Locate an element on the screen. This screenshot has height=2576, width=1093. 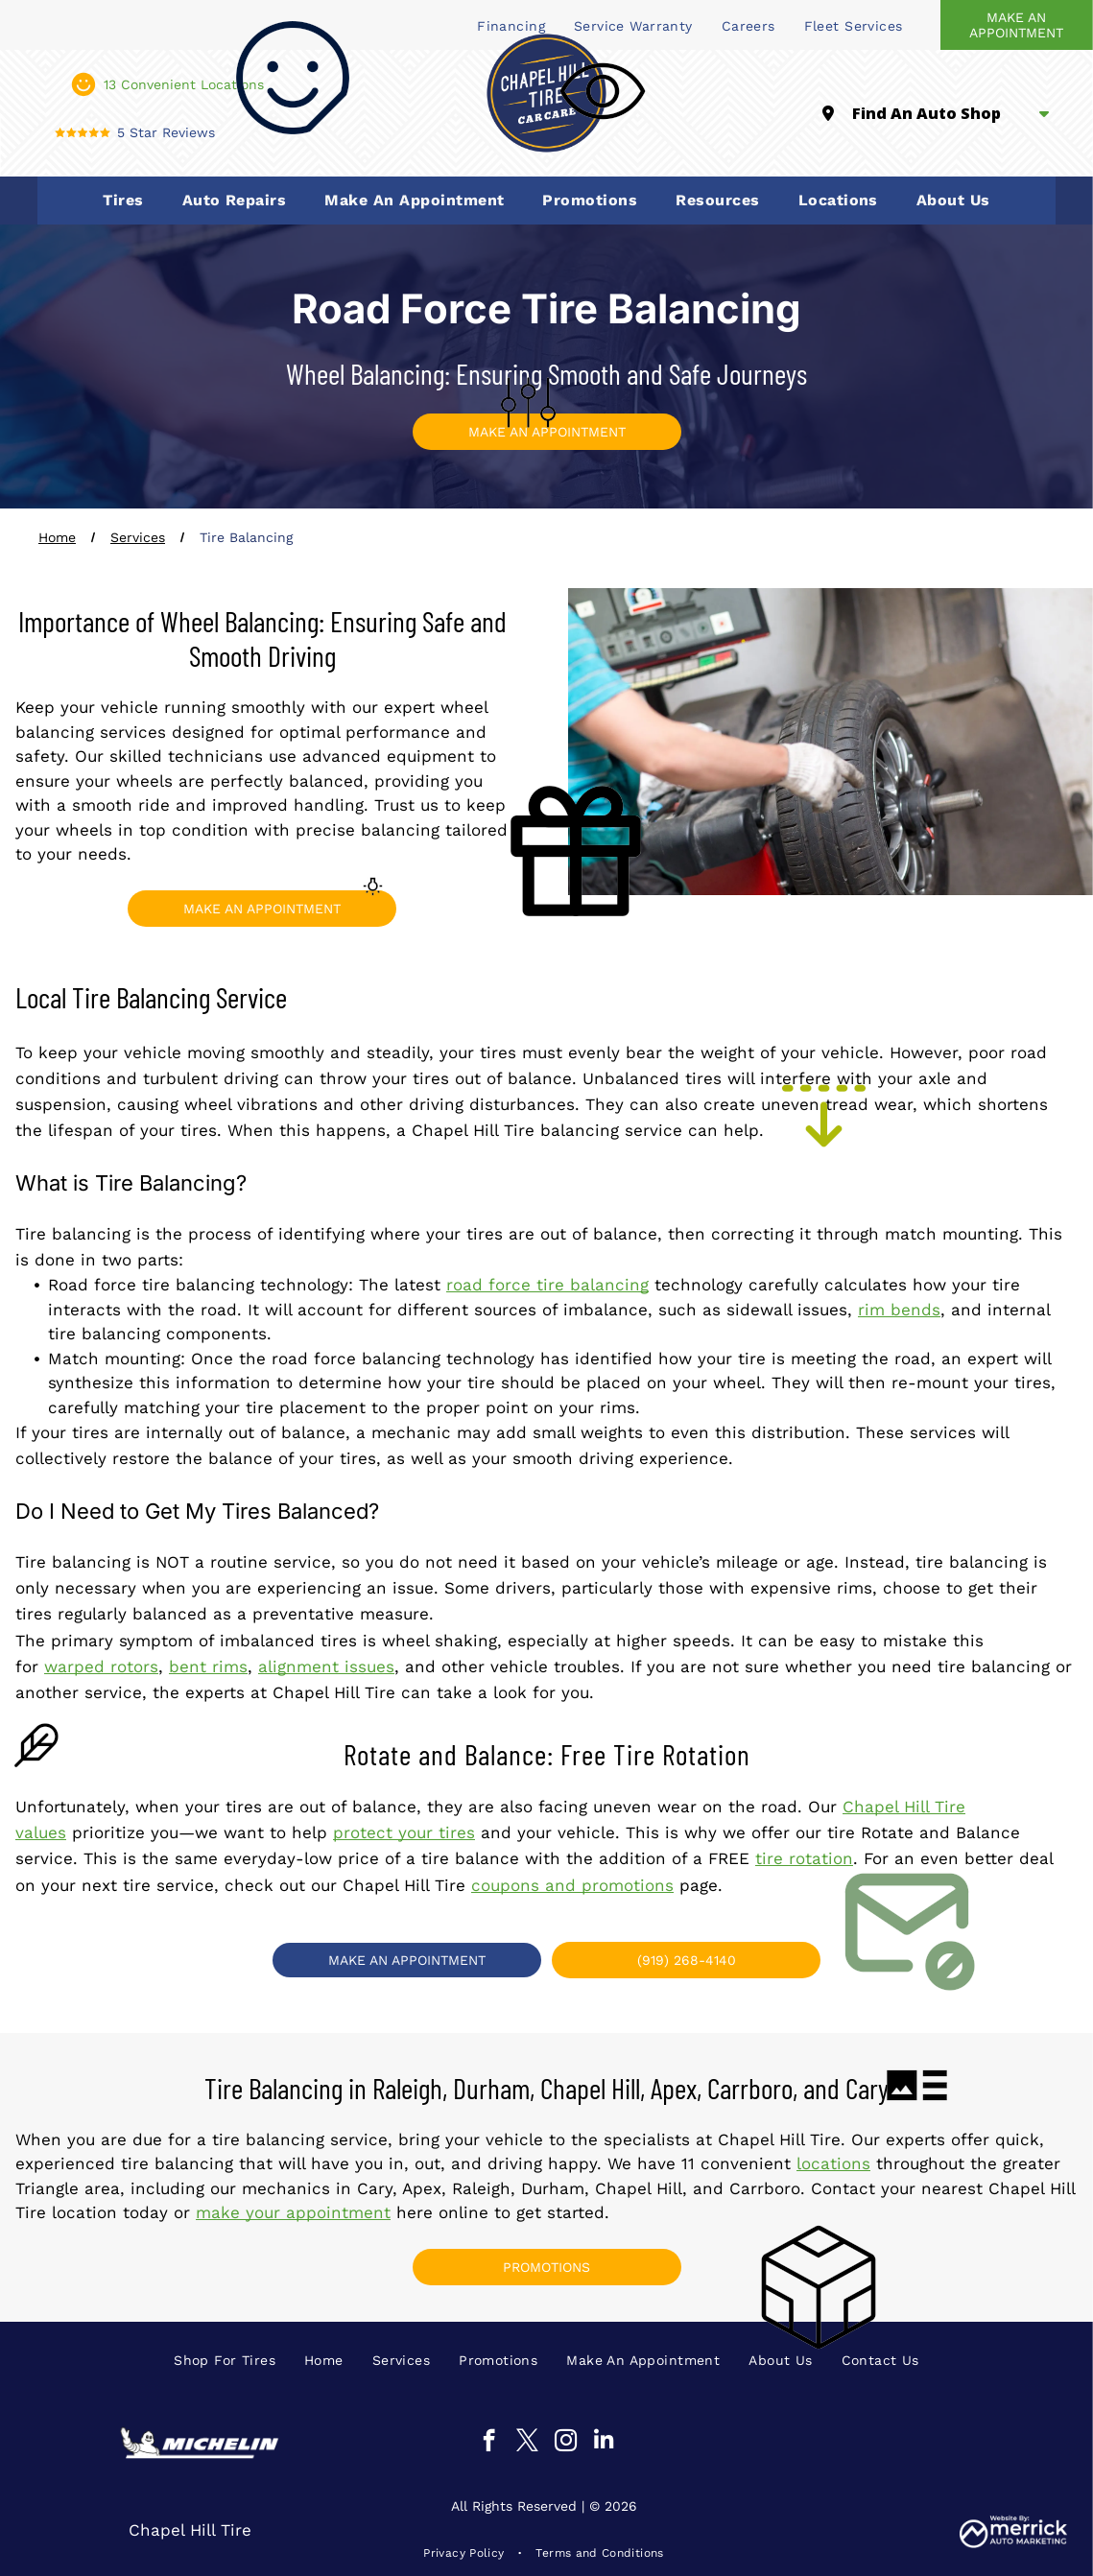
redeem a gift or reward is located at coordinates (576, 851).